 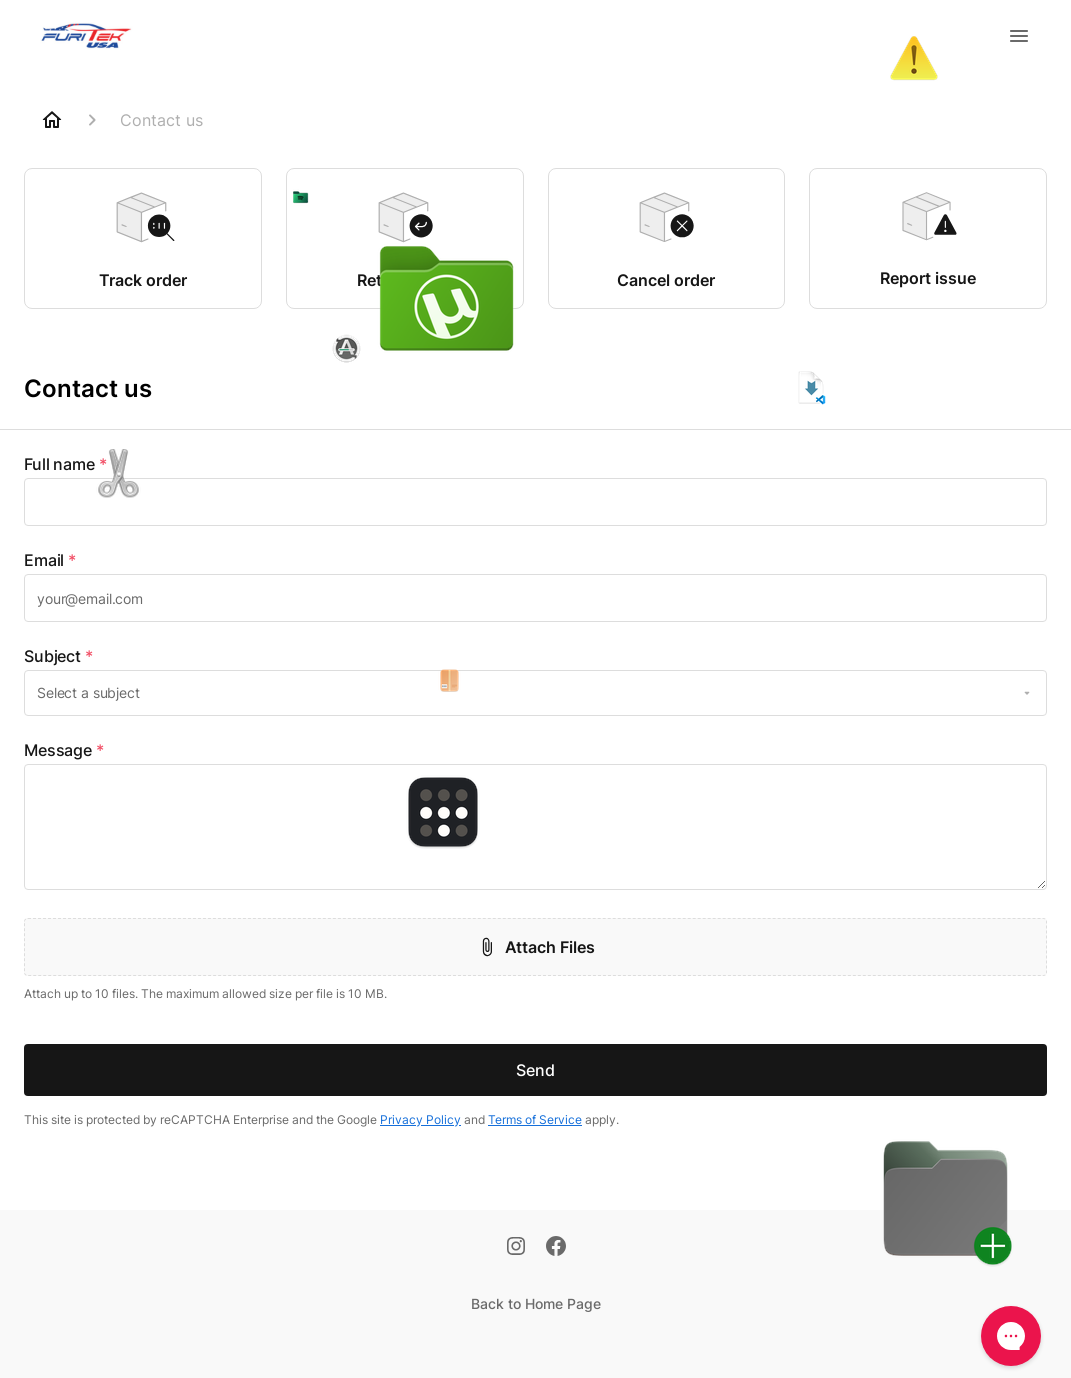 What do you see at coordinates (443, 812) in the screenshot?
I see `open Tailscale VPN settings` at bounding box center [443, 812].